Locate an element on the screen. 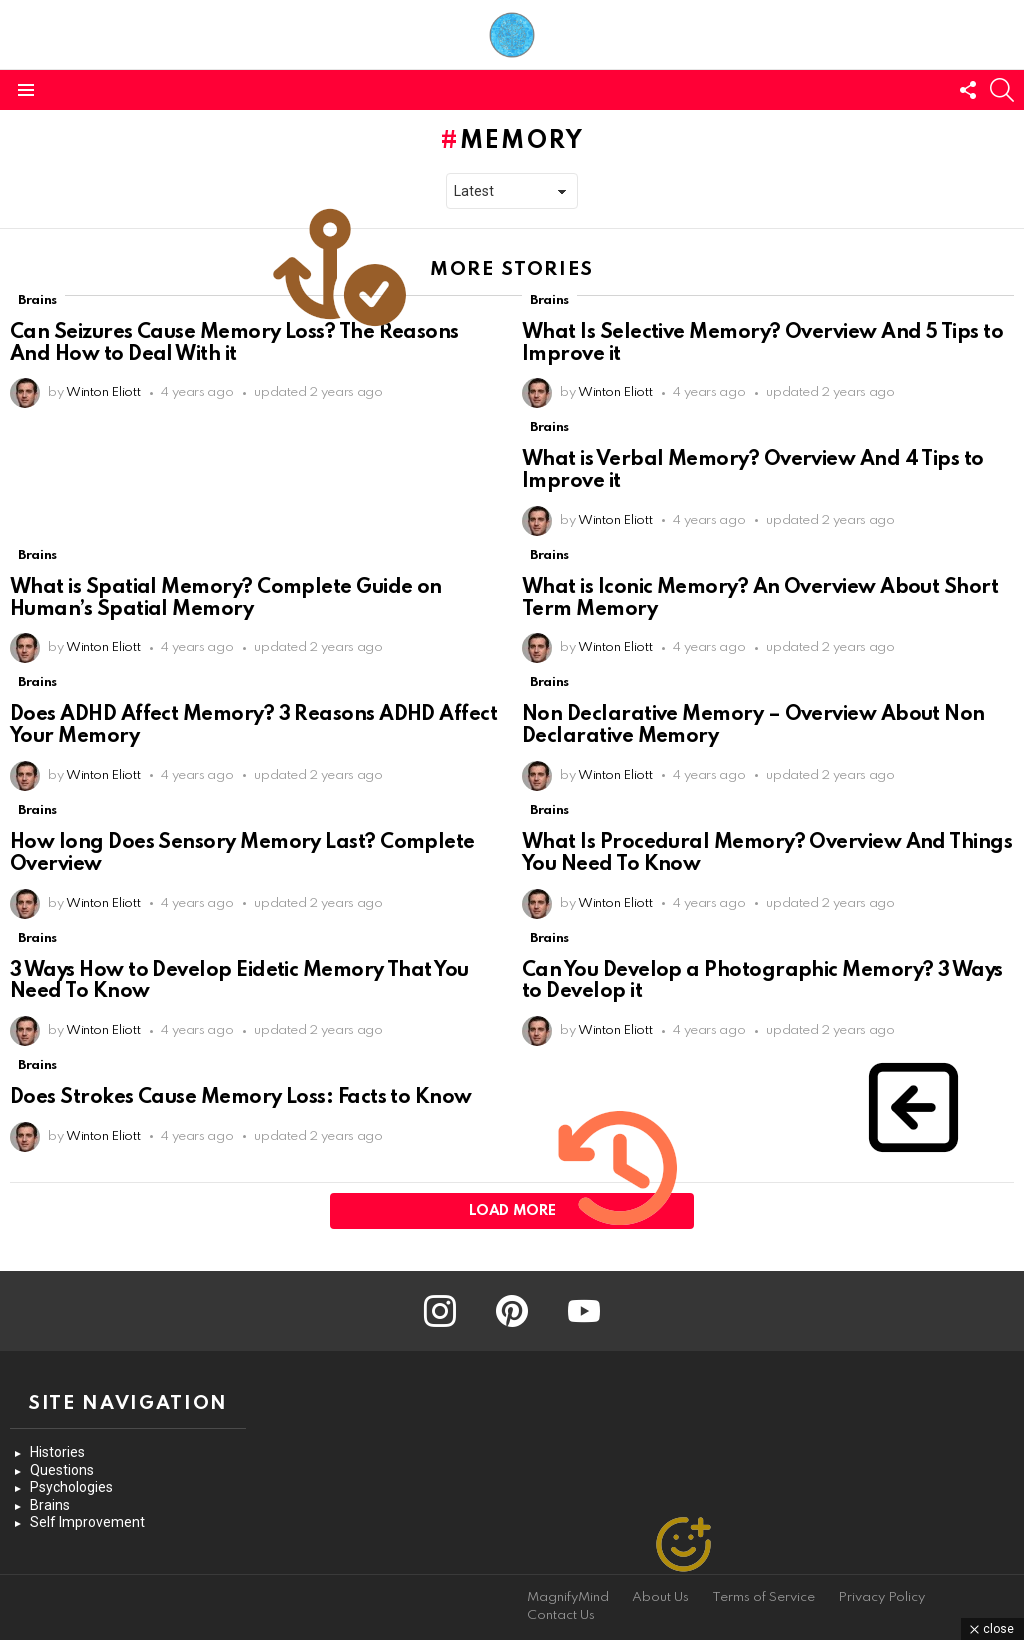 The height and width of the screenshot is (1640, 1024). add a reaction to a message is located at coordinates (683, 1544).